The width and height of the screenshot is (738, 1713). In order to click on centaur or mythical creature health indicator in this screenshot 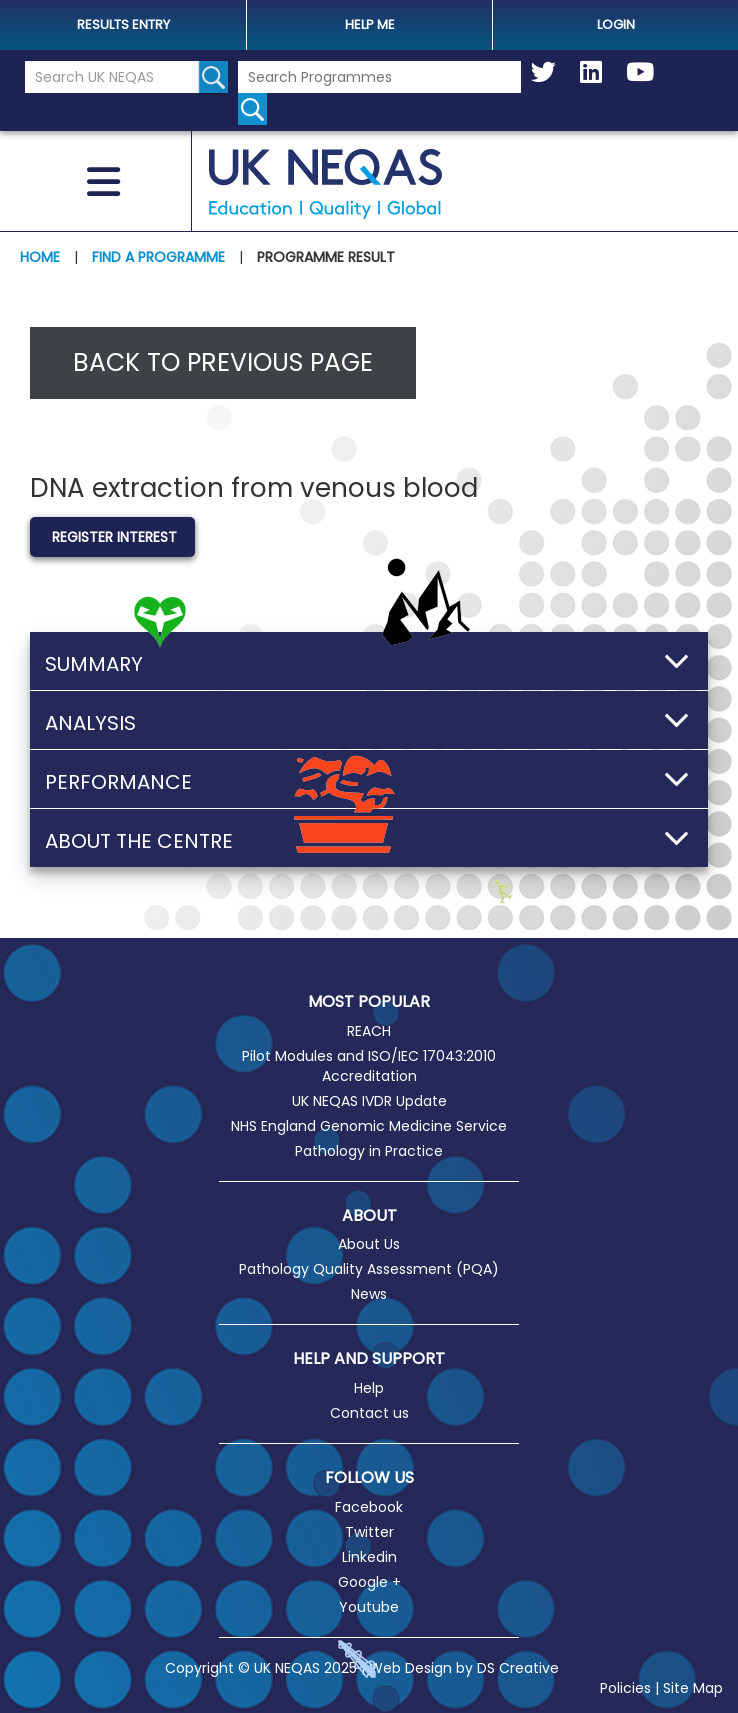, I will do `click(160, 622)`.